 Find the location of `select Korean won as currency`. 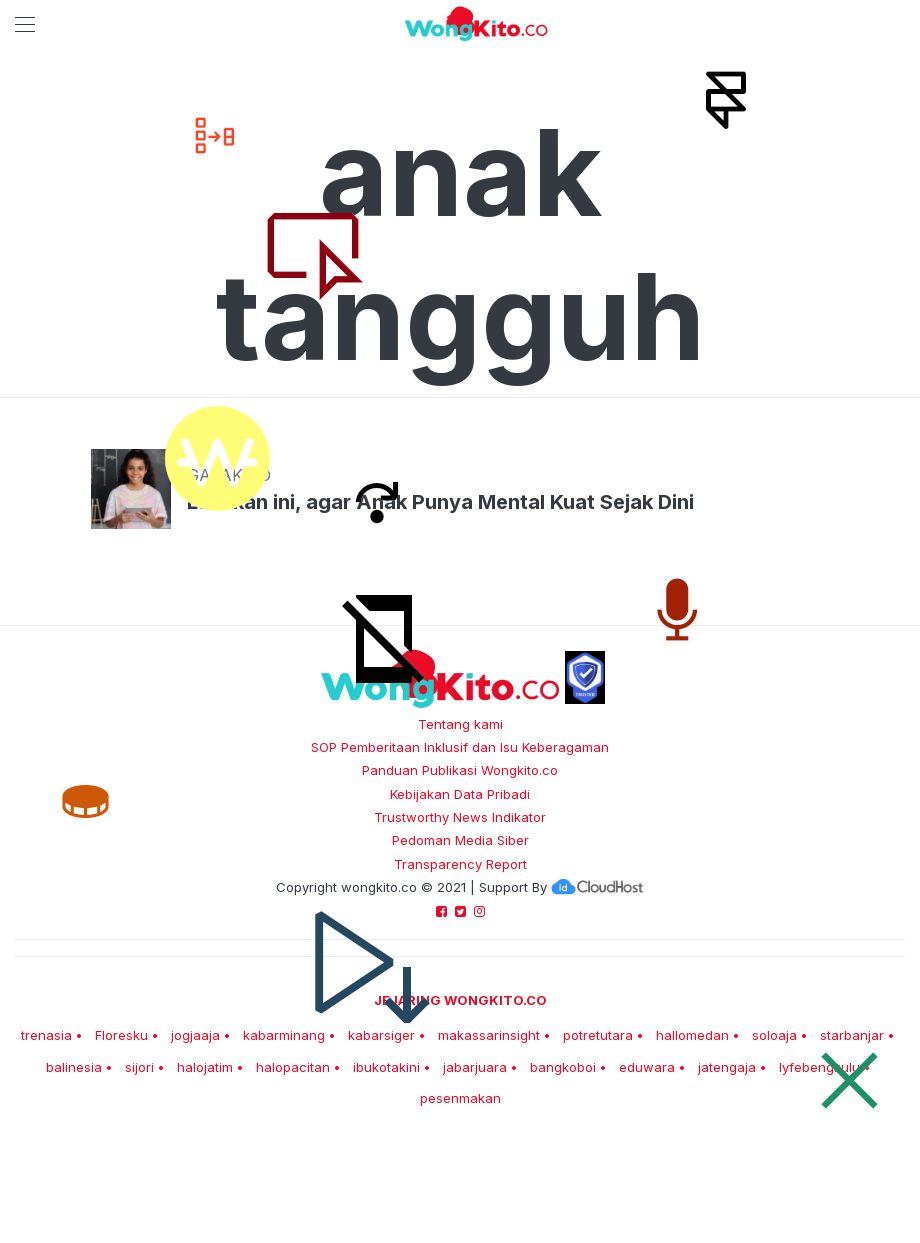

select Korean won as currency is located at coordinates (217, 458).